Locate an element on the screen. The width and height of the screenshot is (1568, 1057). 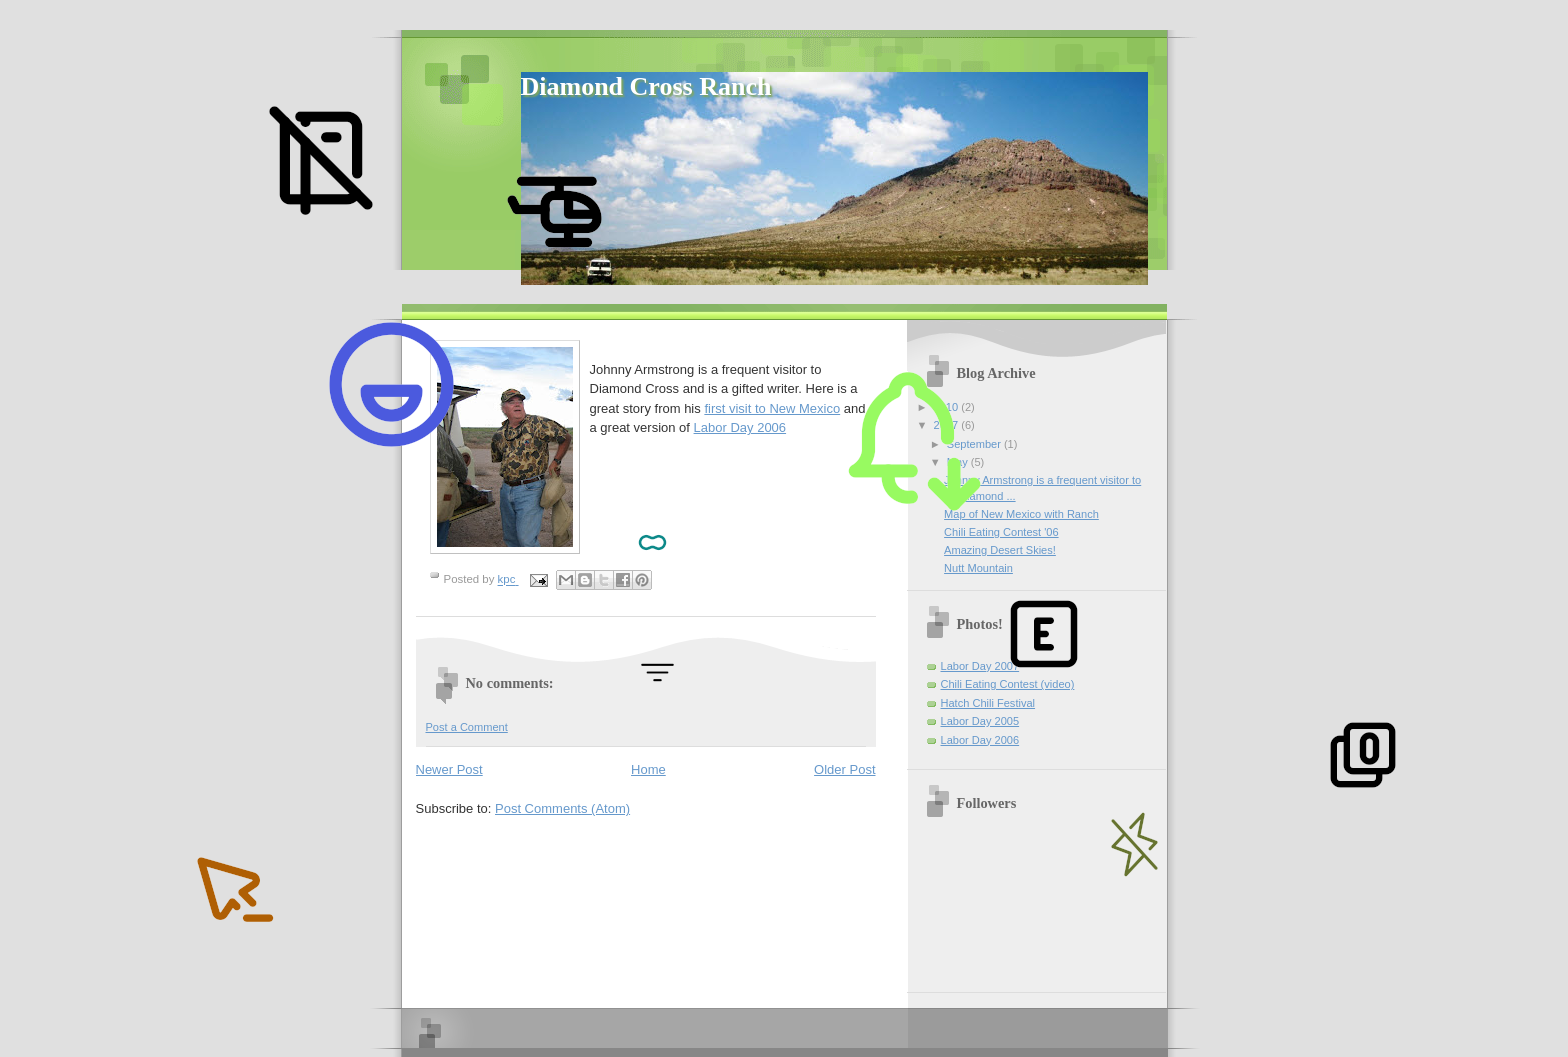
indicates an "E" rating or classification is located at coordinates (1044, 634).